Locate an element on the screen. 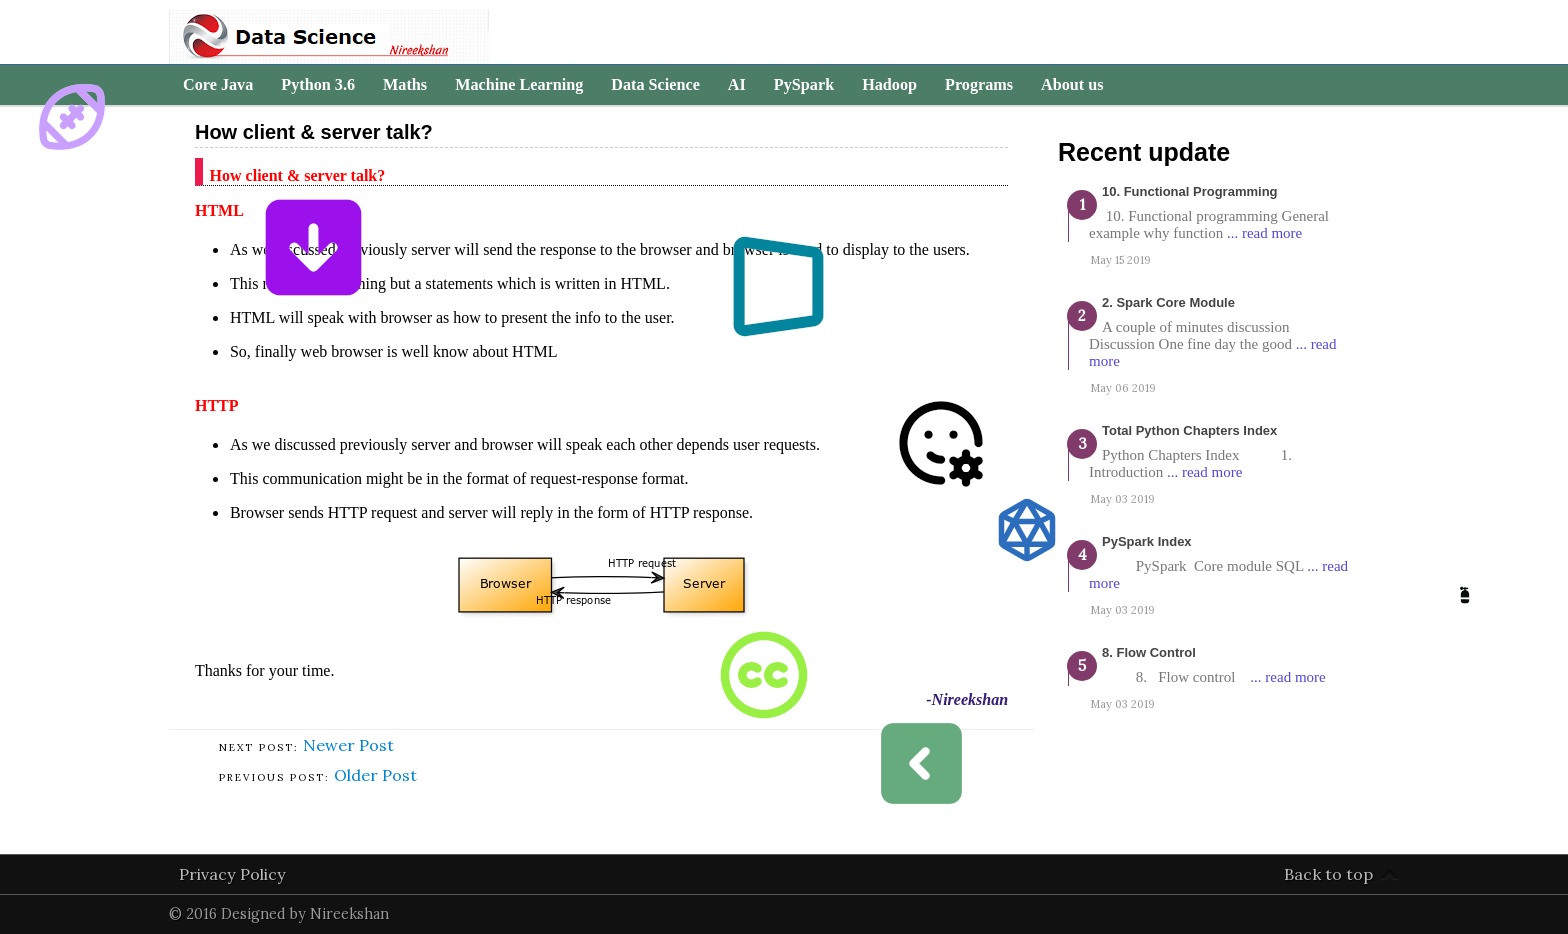 Image resolution: width=1568 pixels, height=934 pixels. download file or content is located at coordinates (313, 247).